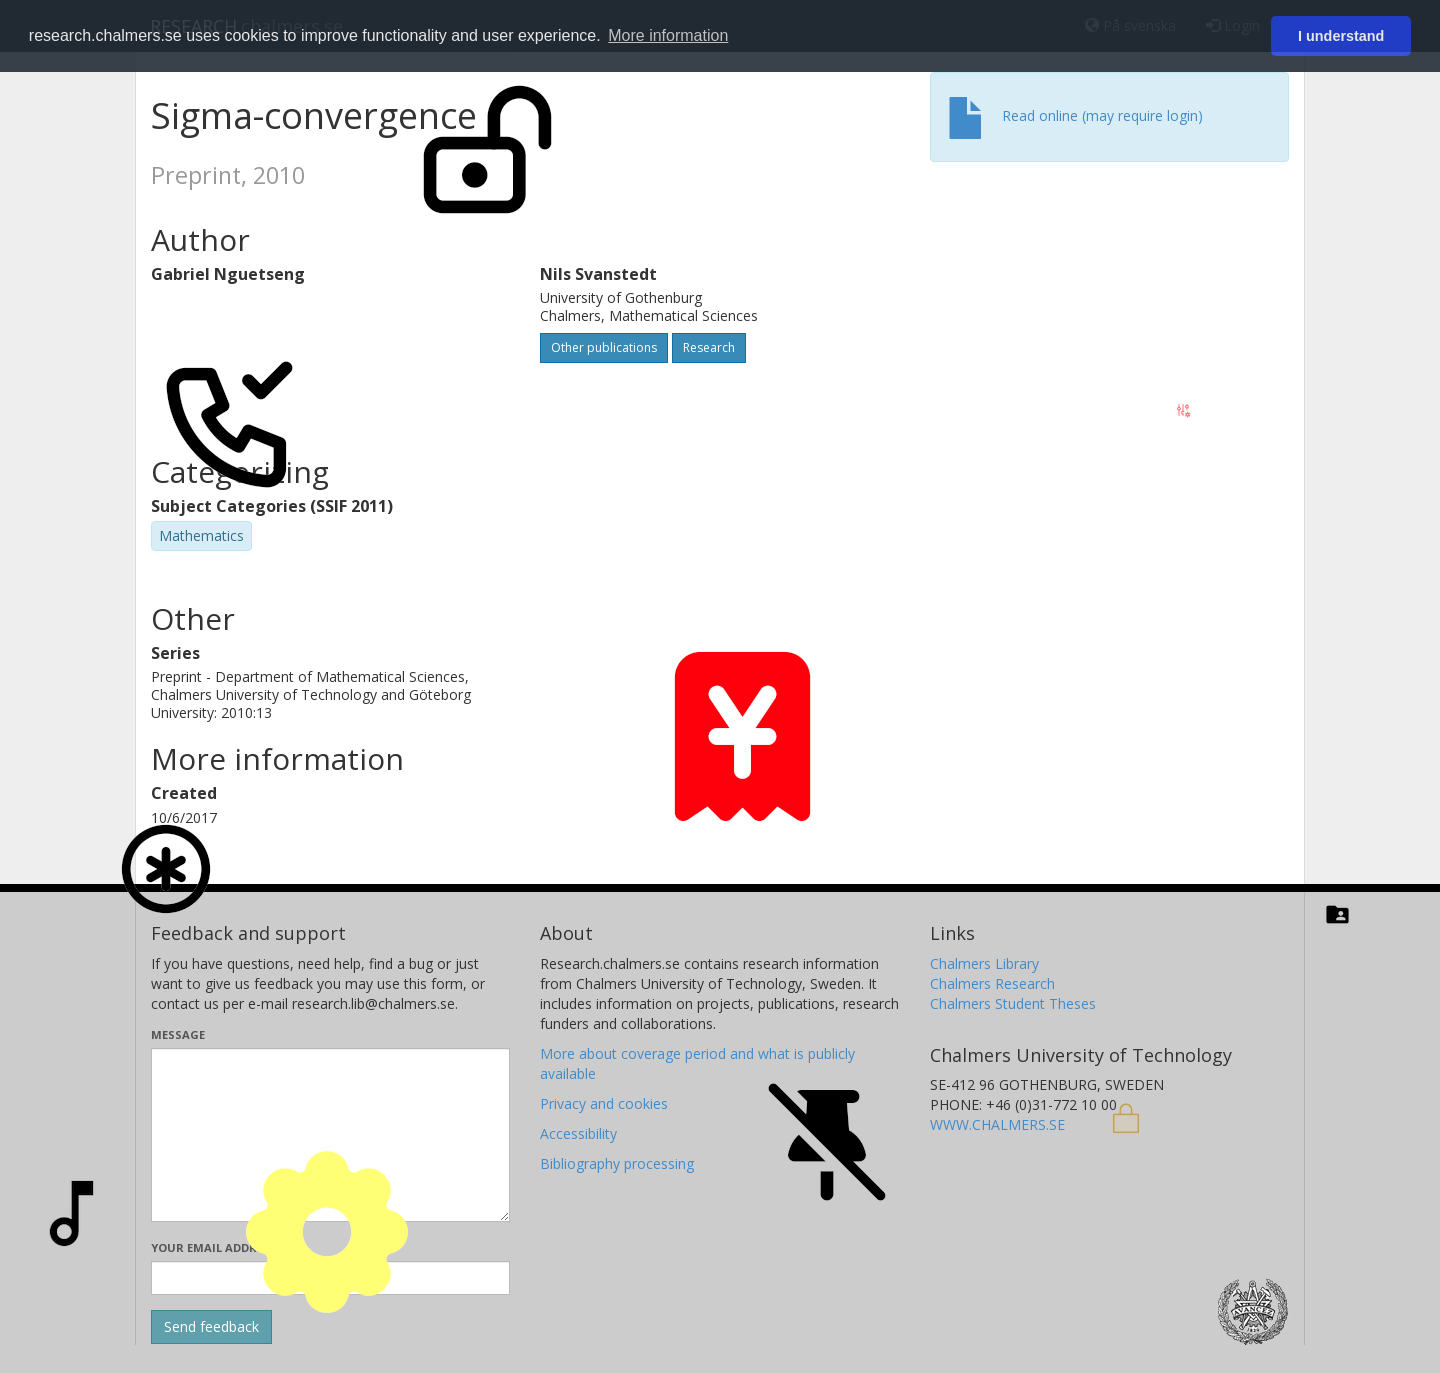  Describe the element at coordinates (71, 1213) in the screenshot. I see `play or access audio content` at that location.